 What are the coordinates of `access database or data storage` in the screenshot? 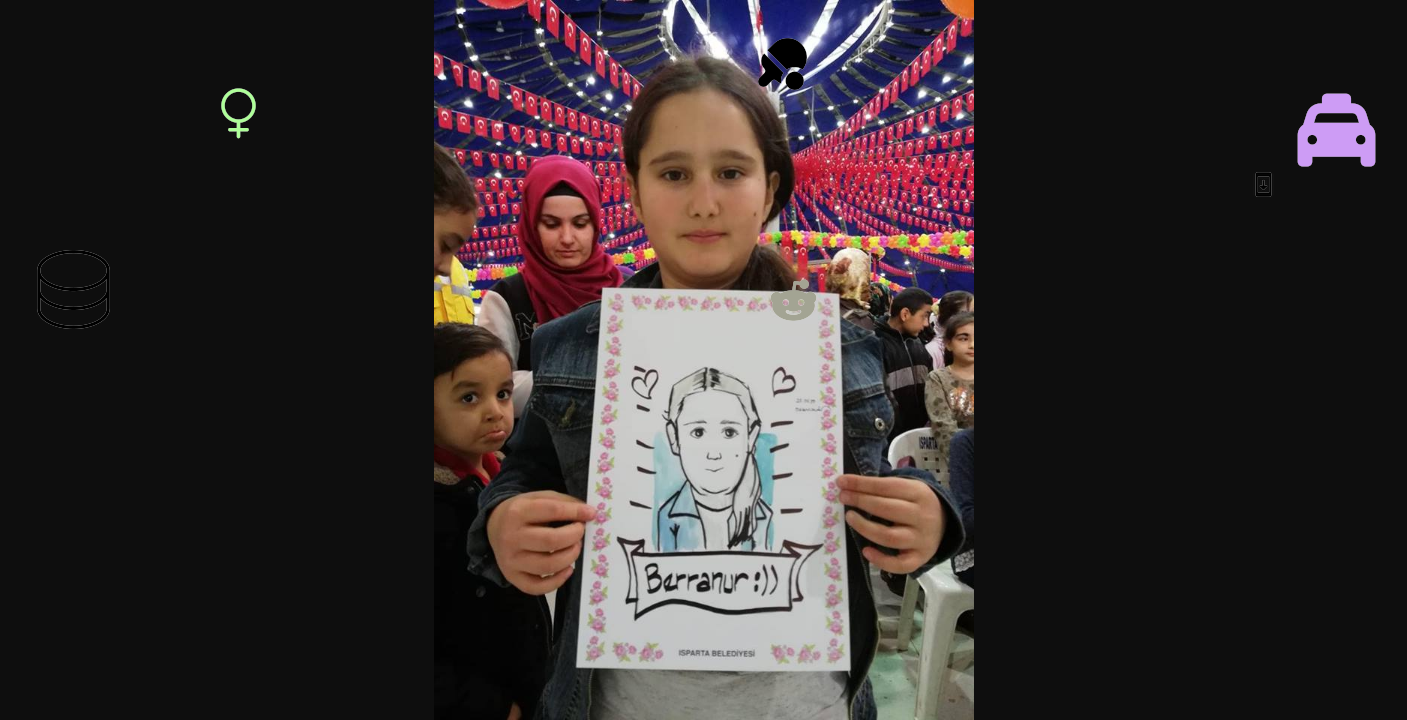 It's located at (73, 289).